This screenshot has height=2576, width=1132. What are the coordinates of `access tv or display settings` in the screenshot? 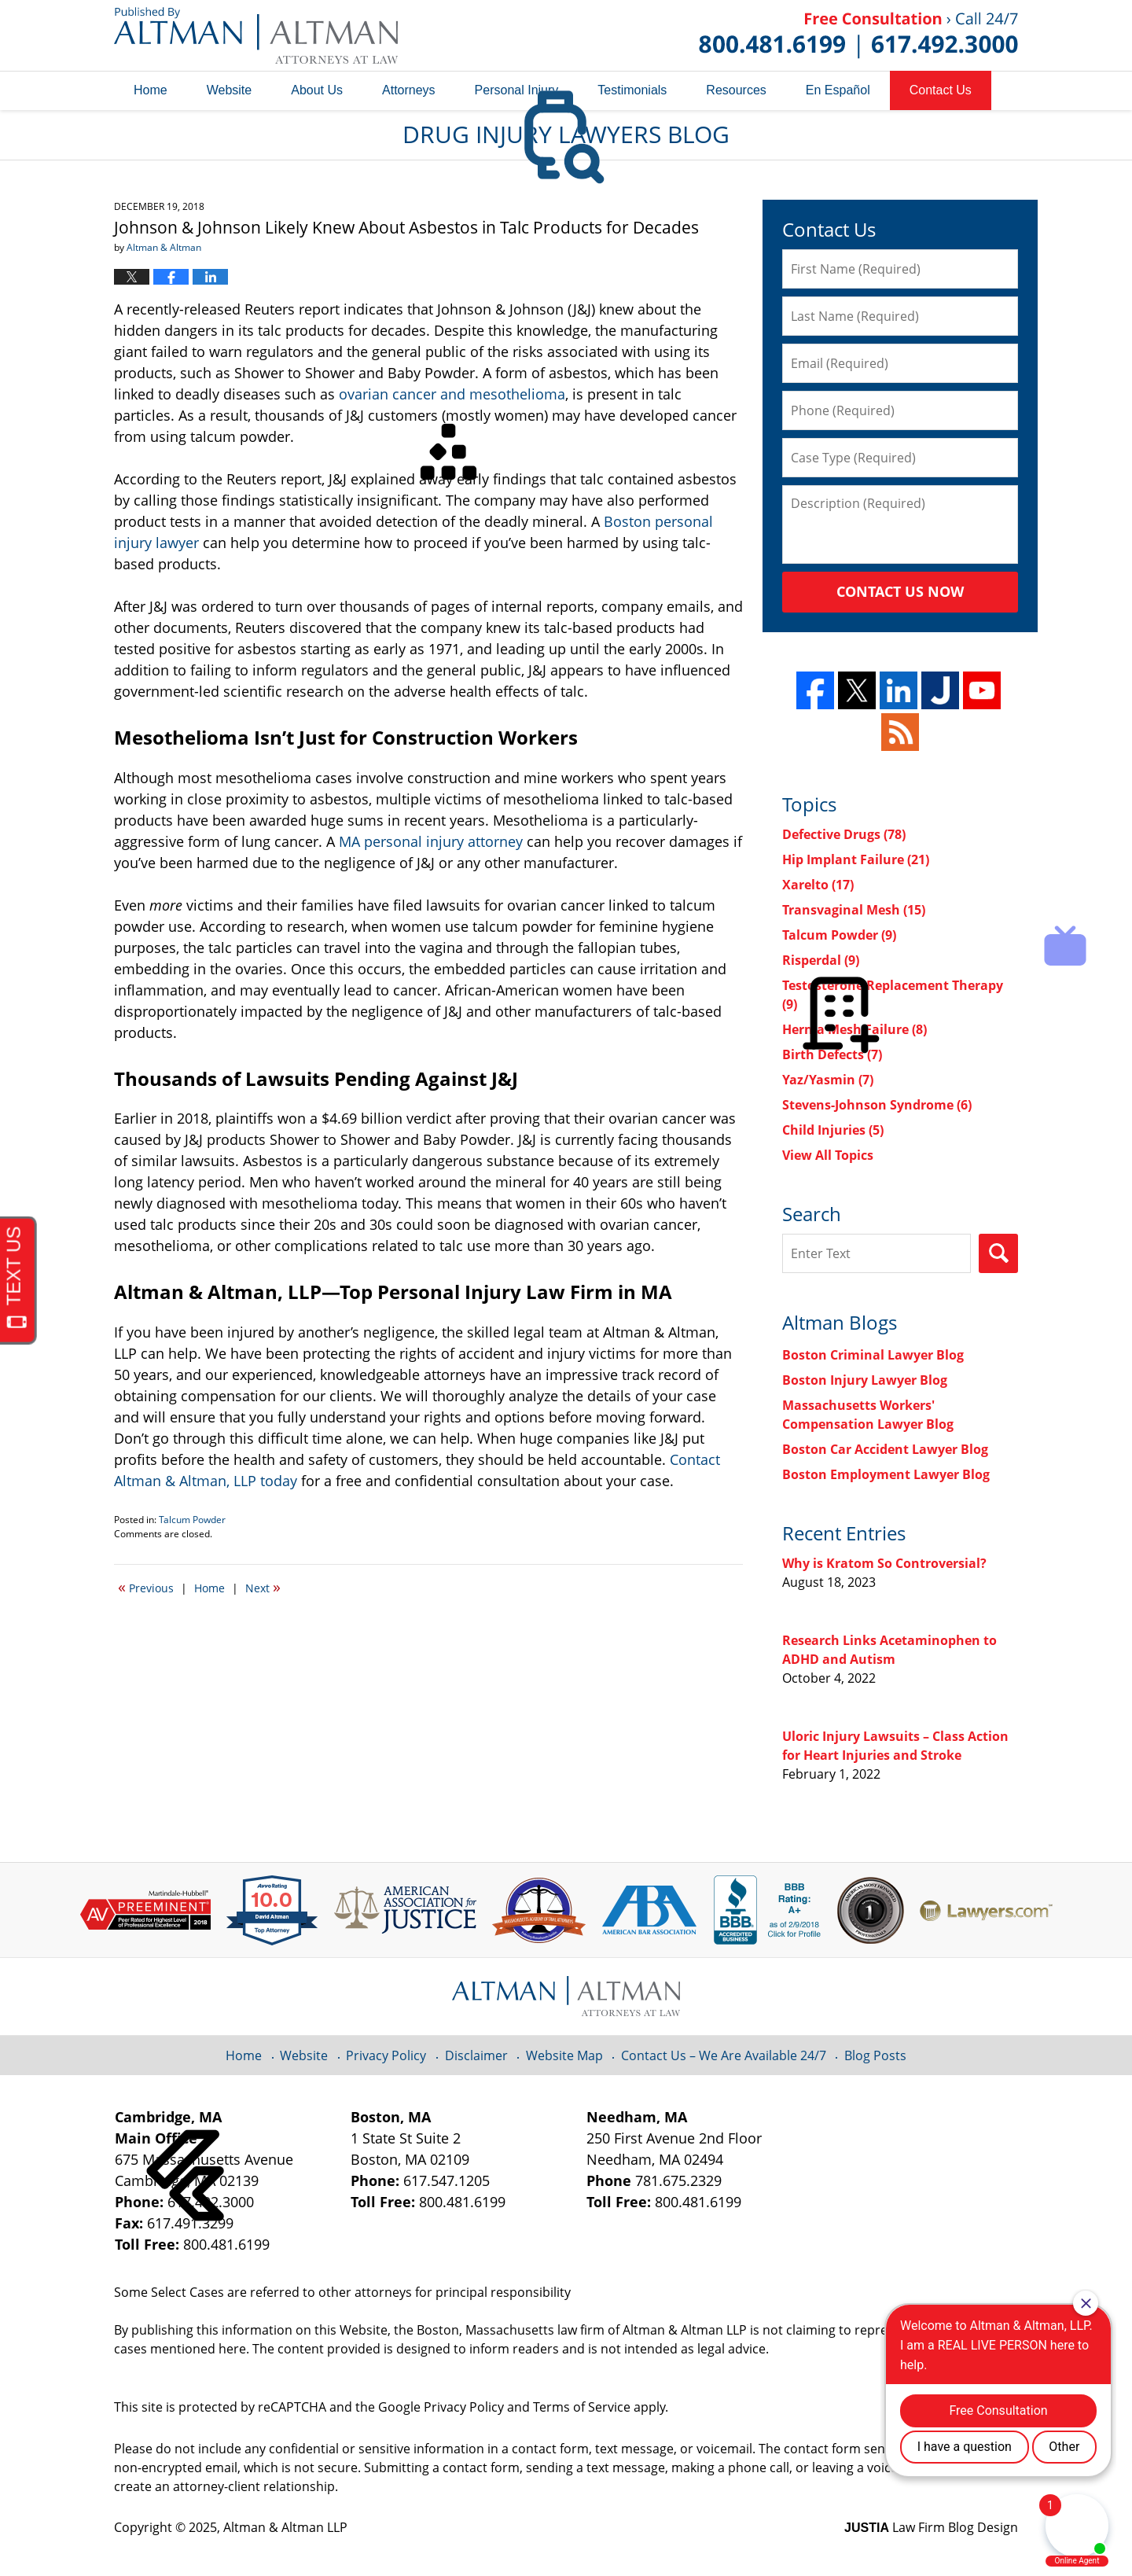 It's located at (1065, 947).